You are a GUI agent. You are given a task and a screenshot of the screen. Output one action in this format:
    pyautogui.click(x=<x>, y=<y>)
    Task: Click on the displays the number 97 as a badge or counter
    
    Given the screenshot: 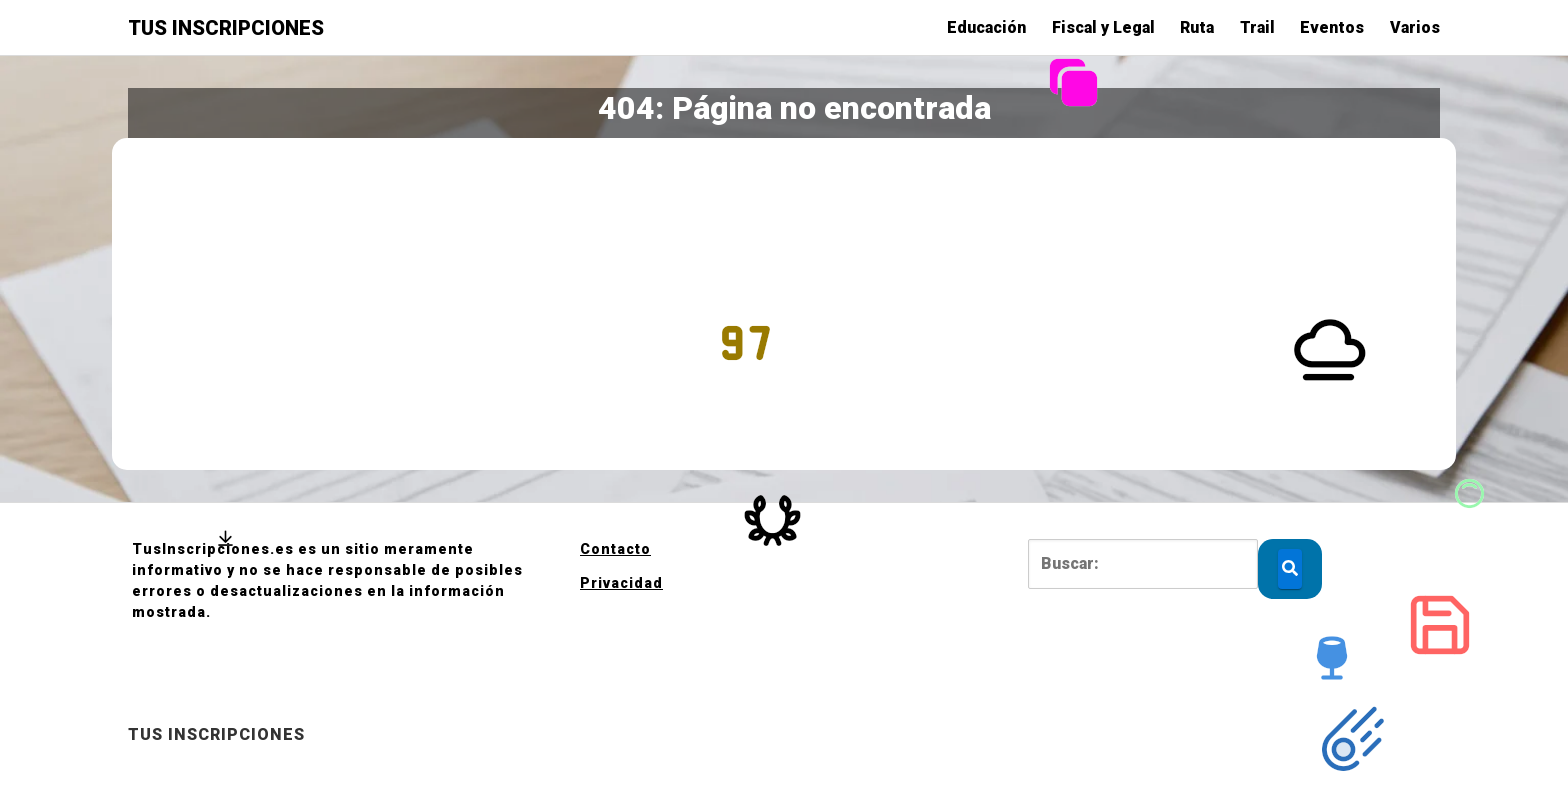 What is the action you would take?
    pyautogui.click(x=746, y=343)
    